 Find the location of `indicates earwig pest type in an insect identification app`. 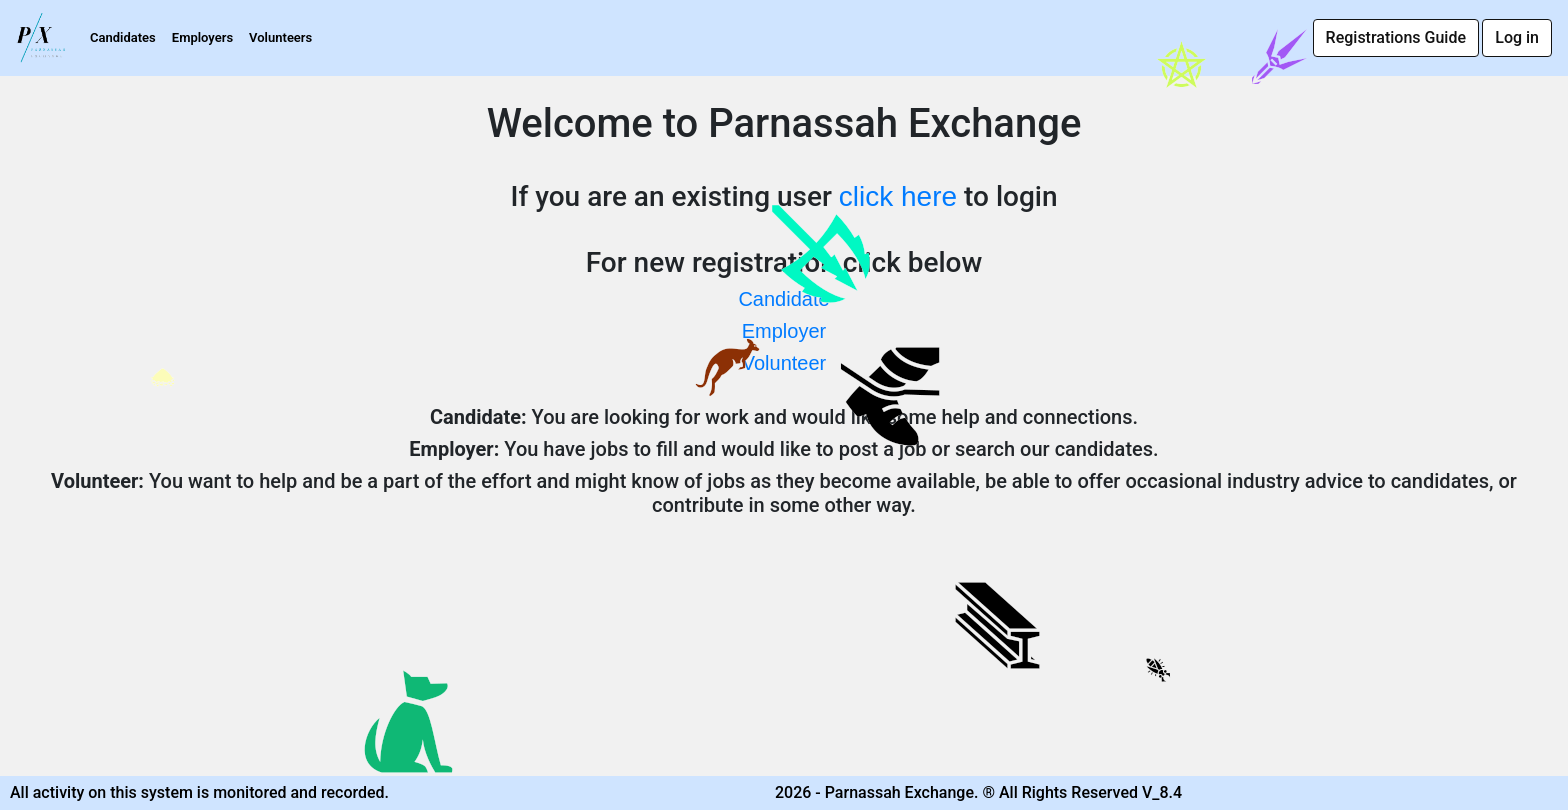

indicates earwig pest type in an insect identification app is located at coordinates (1158, 670).